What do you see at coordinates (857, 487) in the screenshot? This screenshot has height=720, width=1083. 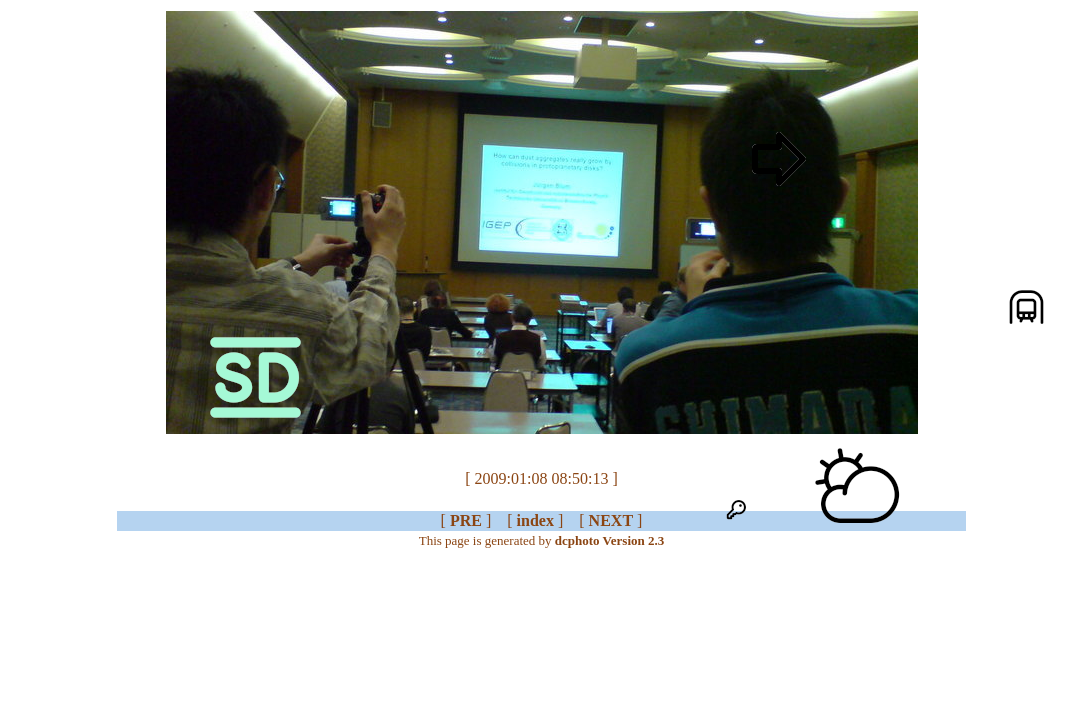 I see `indicates partly cloudy weather conditions` at bounding box center [857, 487].